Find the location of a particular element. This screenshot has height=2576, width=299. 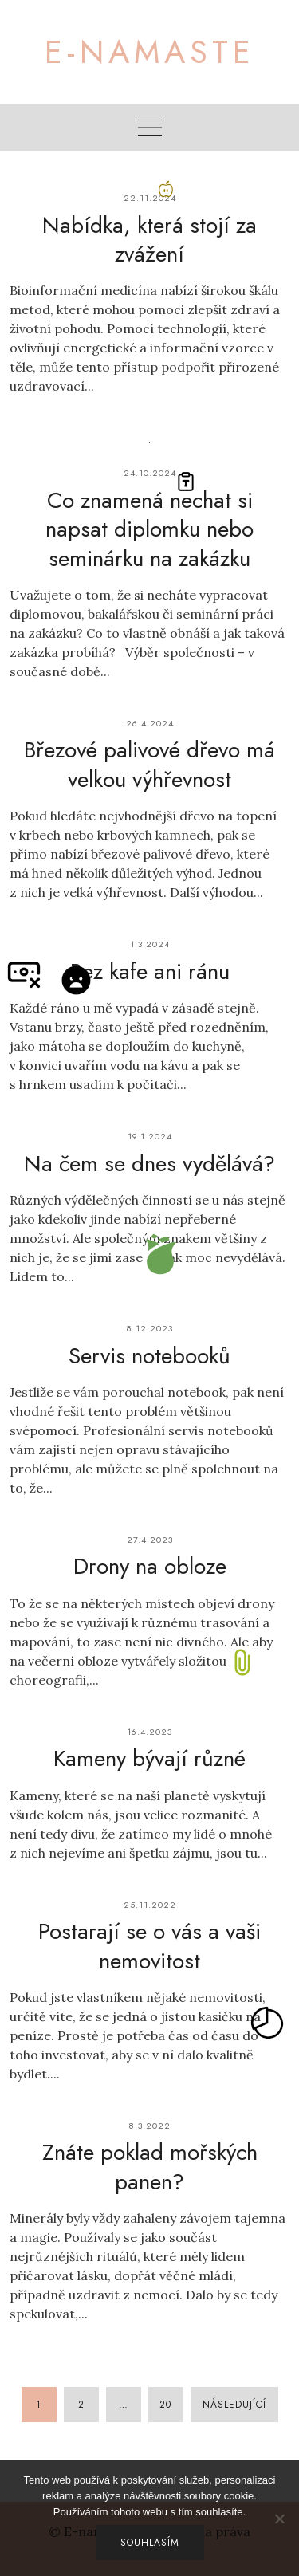

rate experience as negative or unsatisfied is located at coordinates (76, 980).